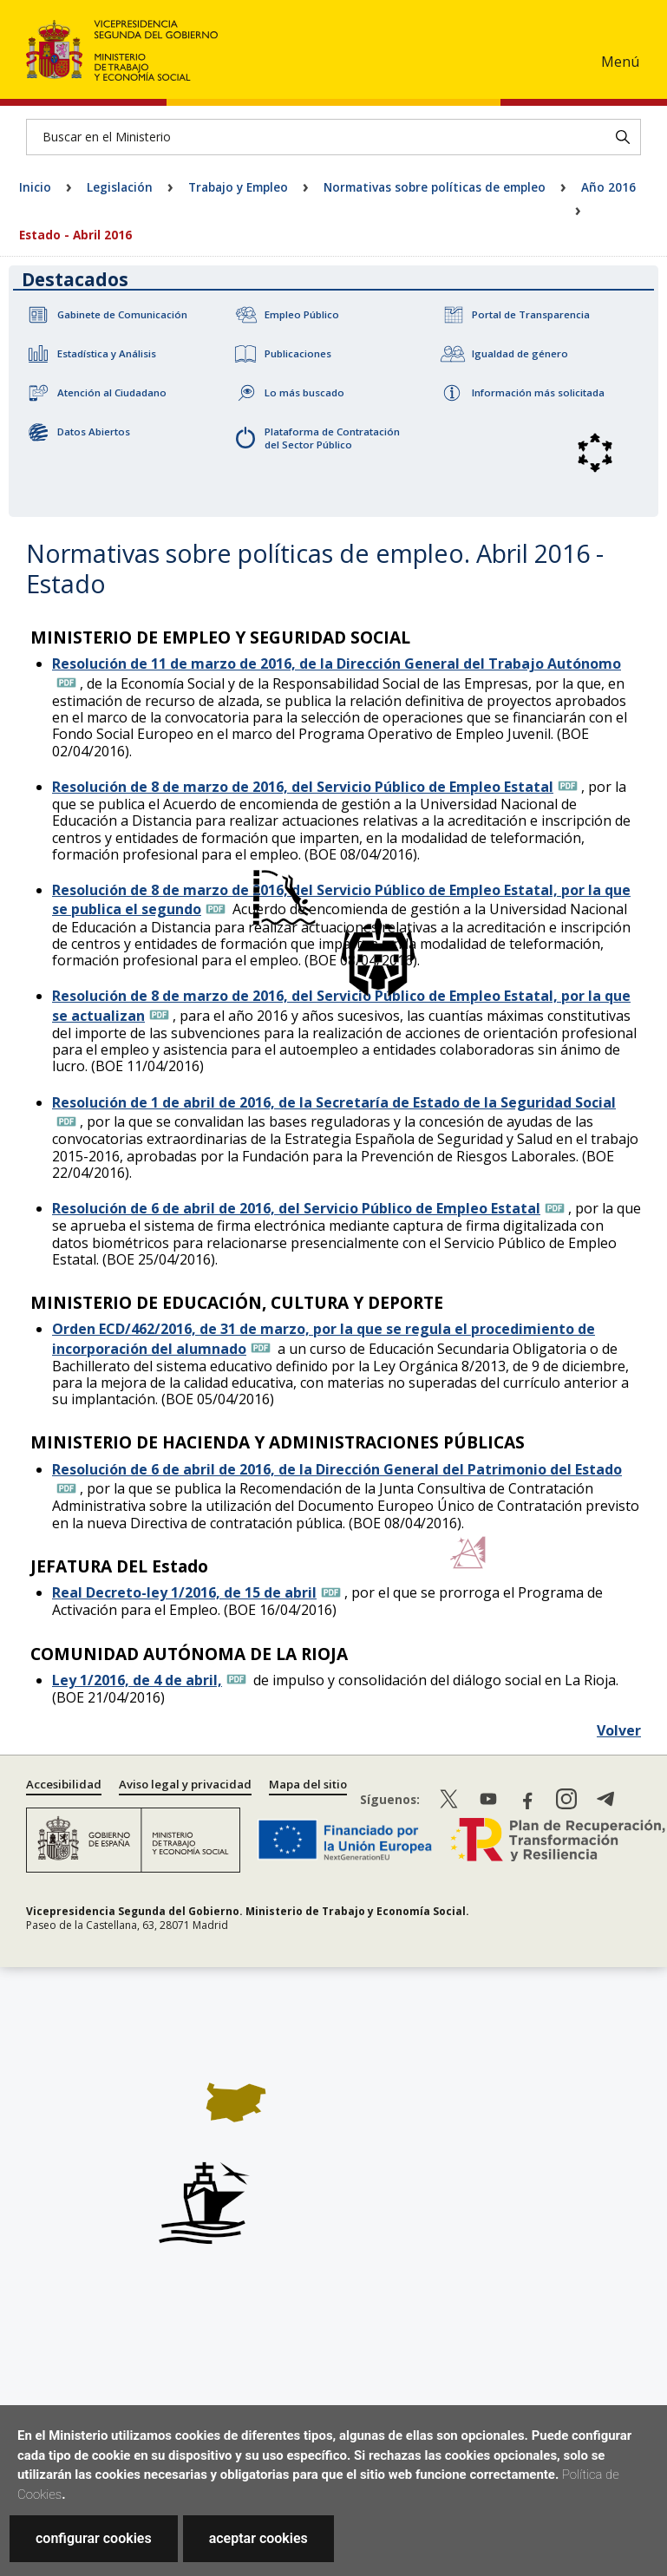 Image resolution: width=667 pixels, height=2576 pixels. What do you see at coordinates (236, 2102) in the screenshot?
I see `select bulgaria as your country or region` at bounding box center [236, 2102].